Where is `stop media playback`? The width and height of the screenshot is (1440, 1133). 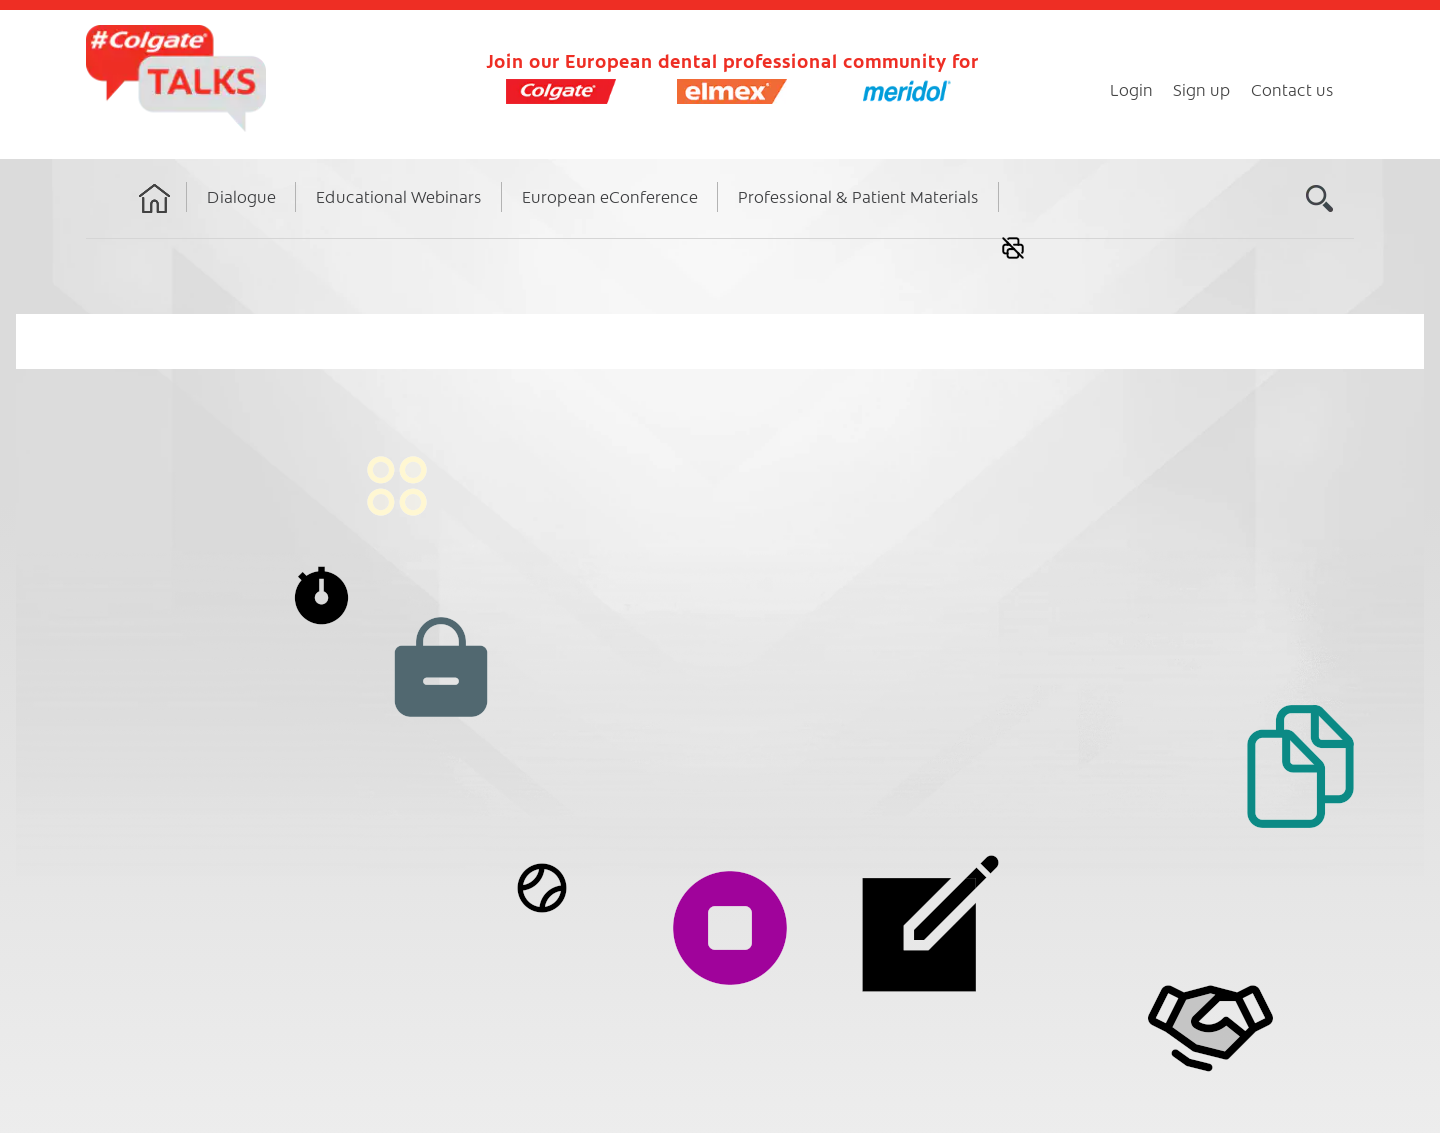 stop media playback is located at coordinates (730, 928).